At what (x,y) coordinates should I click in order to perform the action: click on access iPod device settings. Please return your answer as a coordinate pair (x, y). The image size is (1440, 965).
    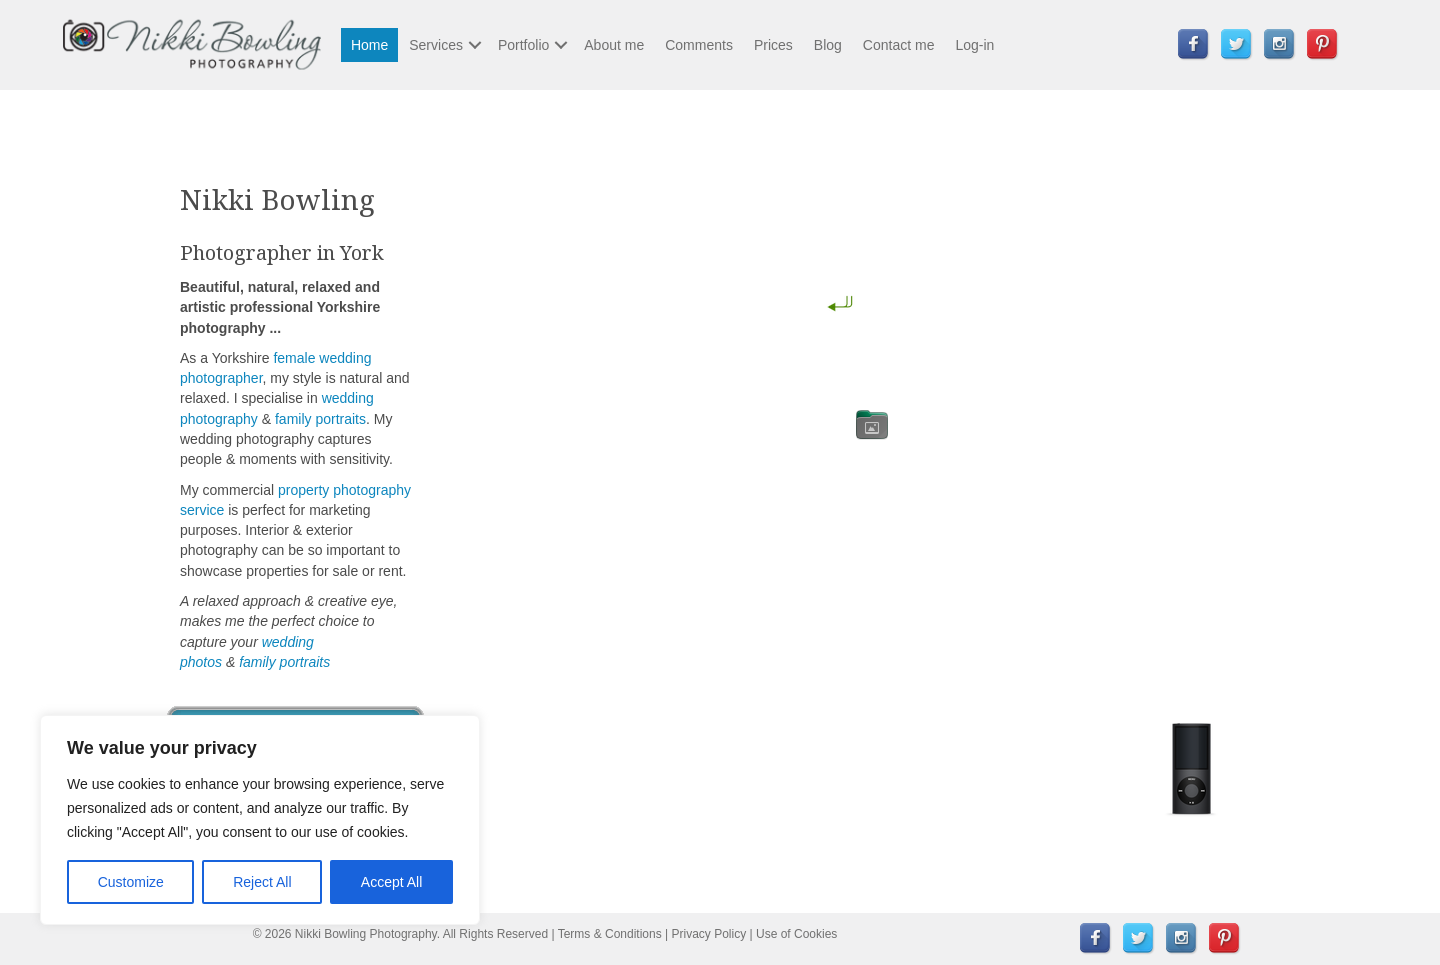
    Looking at the image, I should click on (1191, 770).